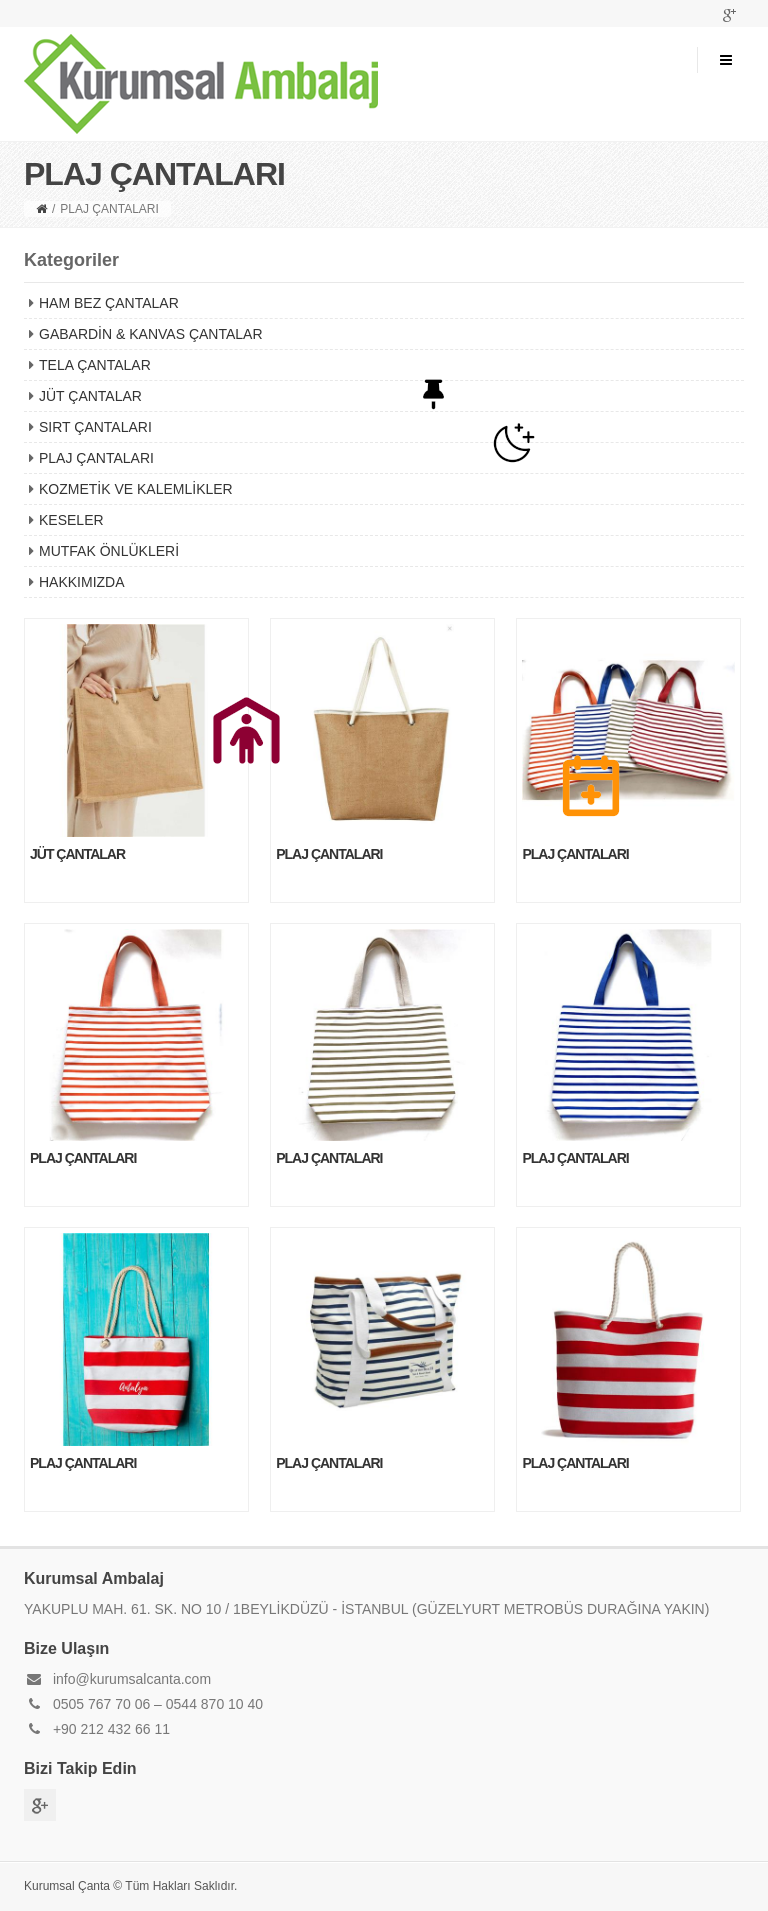 The image size is (768, 1911). I want to click on add a new event to the calendar, so click(591, 788).